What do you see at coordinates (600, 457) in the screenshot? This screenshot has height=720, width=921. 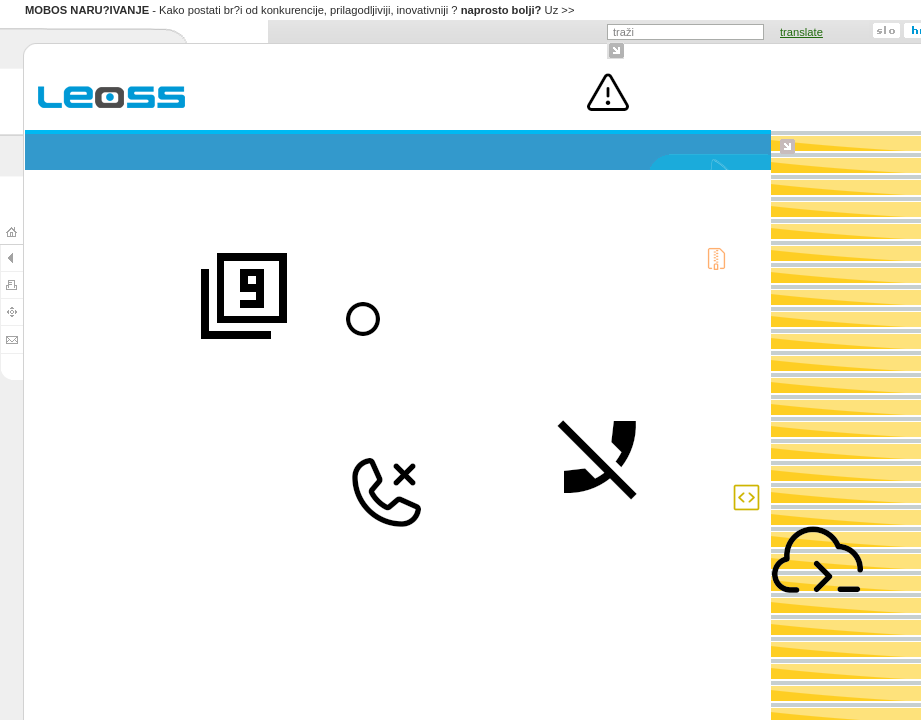 I see `phone calls are disabled or unavailable` at bounding box center [600, 457].